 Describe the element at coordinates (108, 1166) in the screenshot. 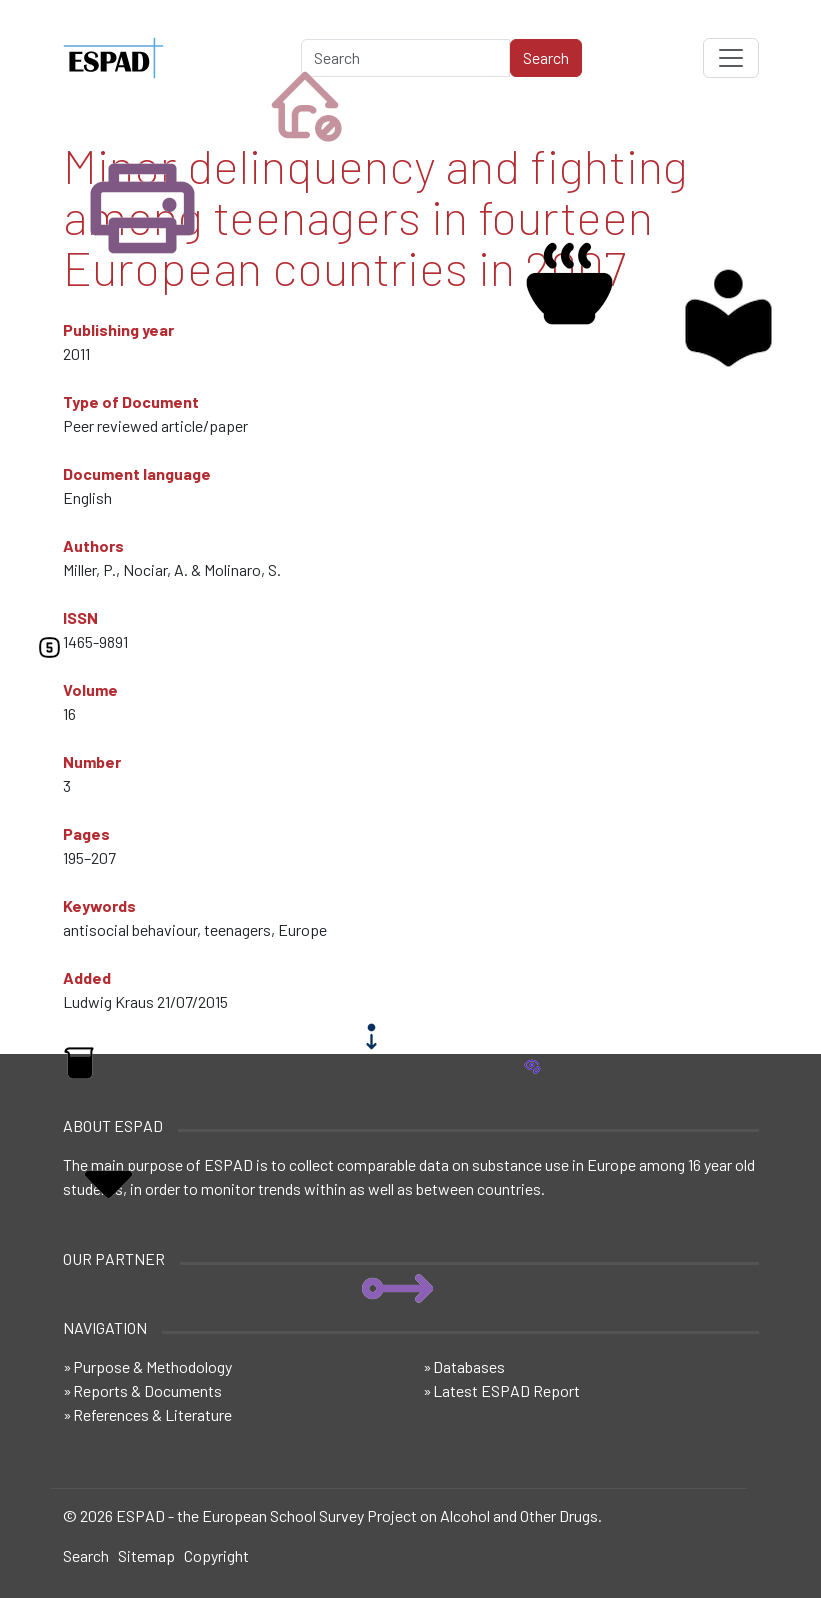

I see `sort items in descending order` at that location.